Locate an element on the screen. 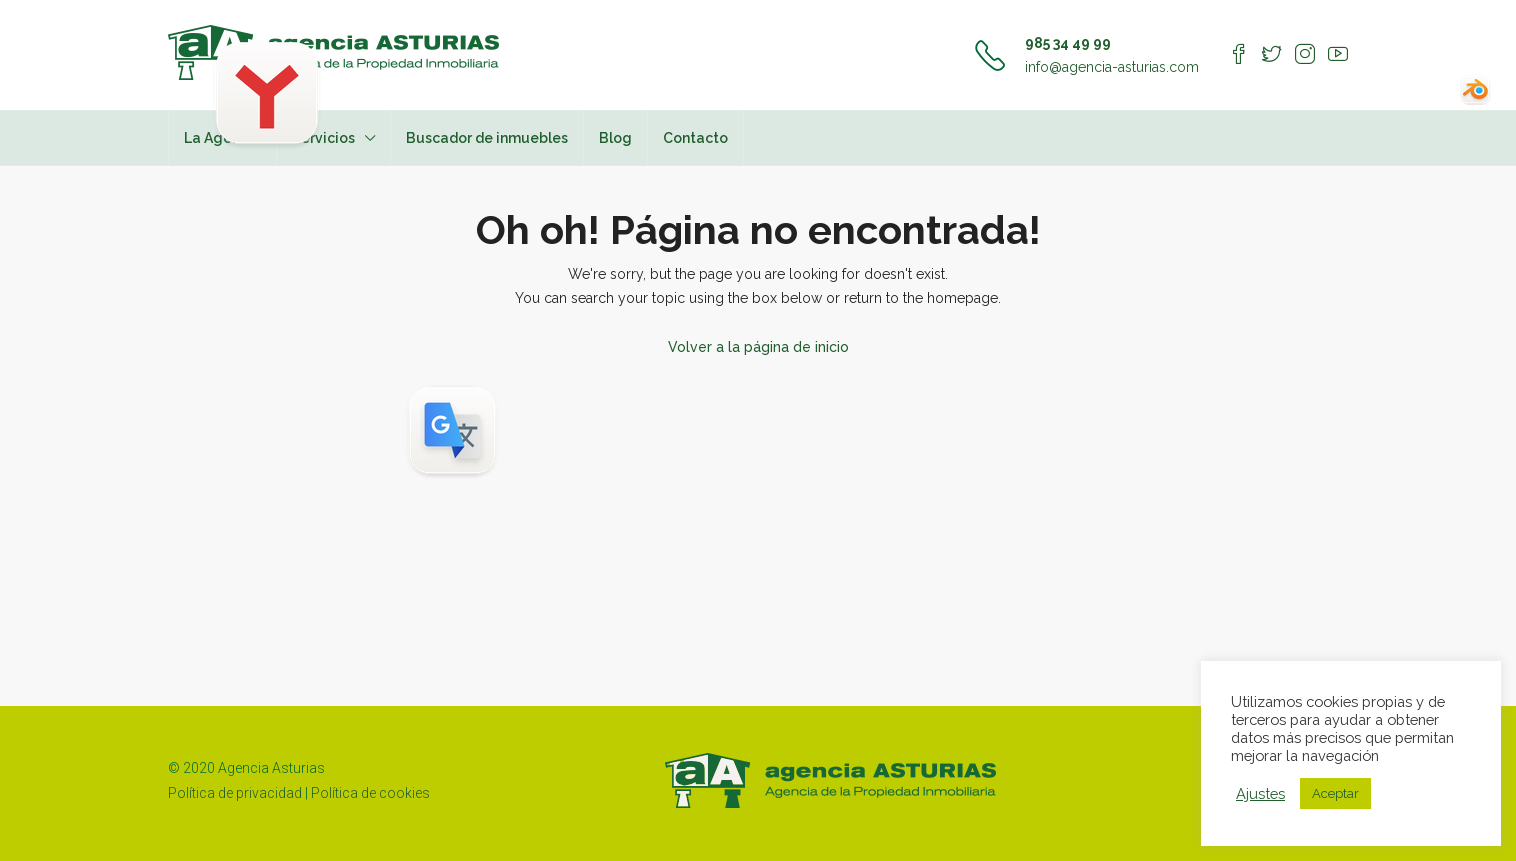 Image resolution: width=1516 pixels, height=861 pixels. open yandex browser is located at coordinates (267, 93).